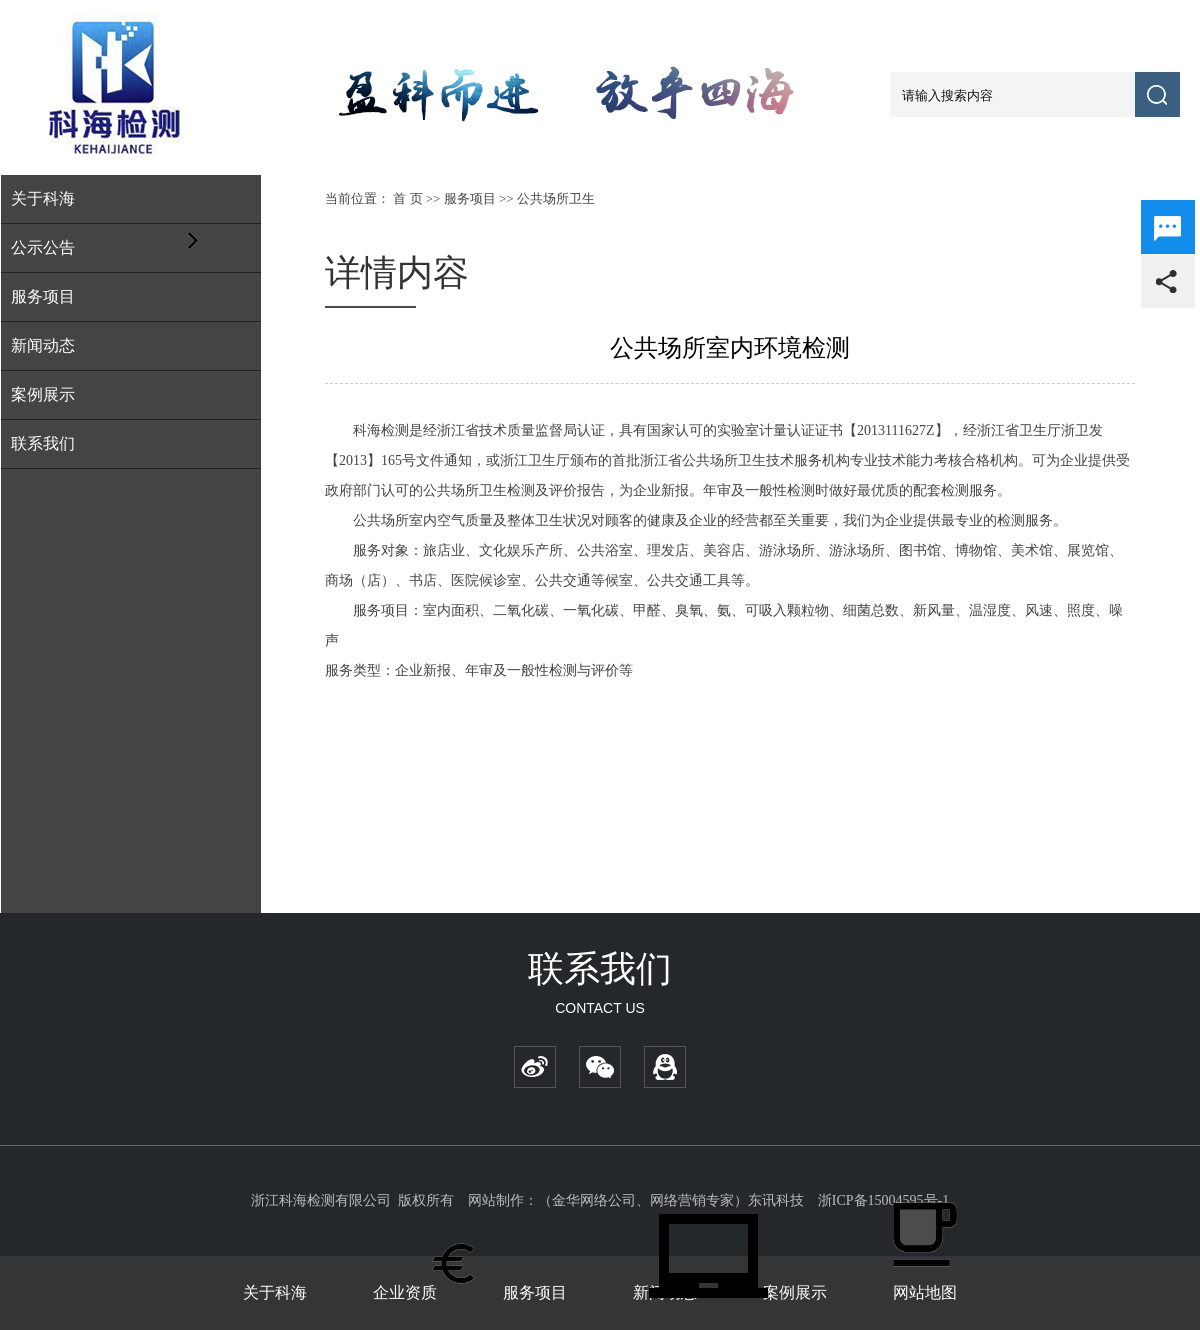  What do you see at coordinates (454, 1263) in the screenshot?
I see `view or manage euro currency settings` at bounding box center [454, 1263].